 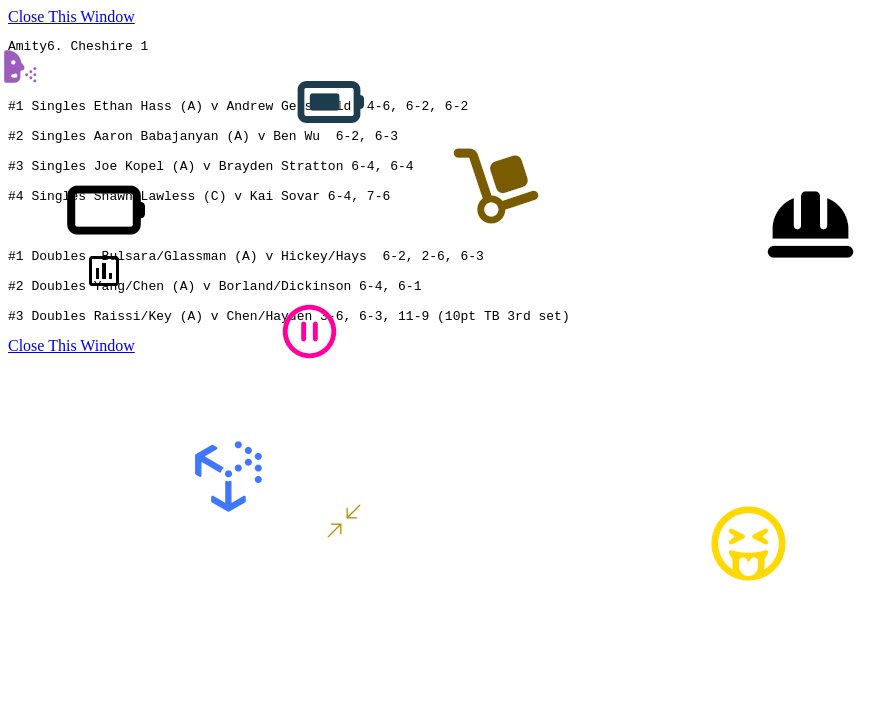 What do you see at coordinates (228, 476) in the screenshot?
I see `uncharted software company logo` at bounding box center [228, 476].